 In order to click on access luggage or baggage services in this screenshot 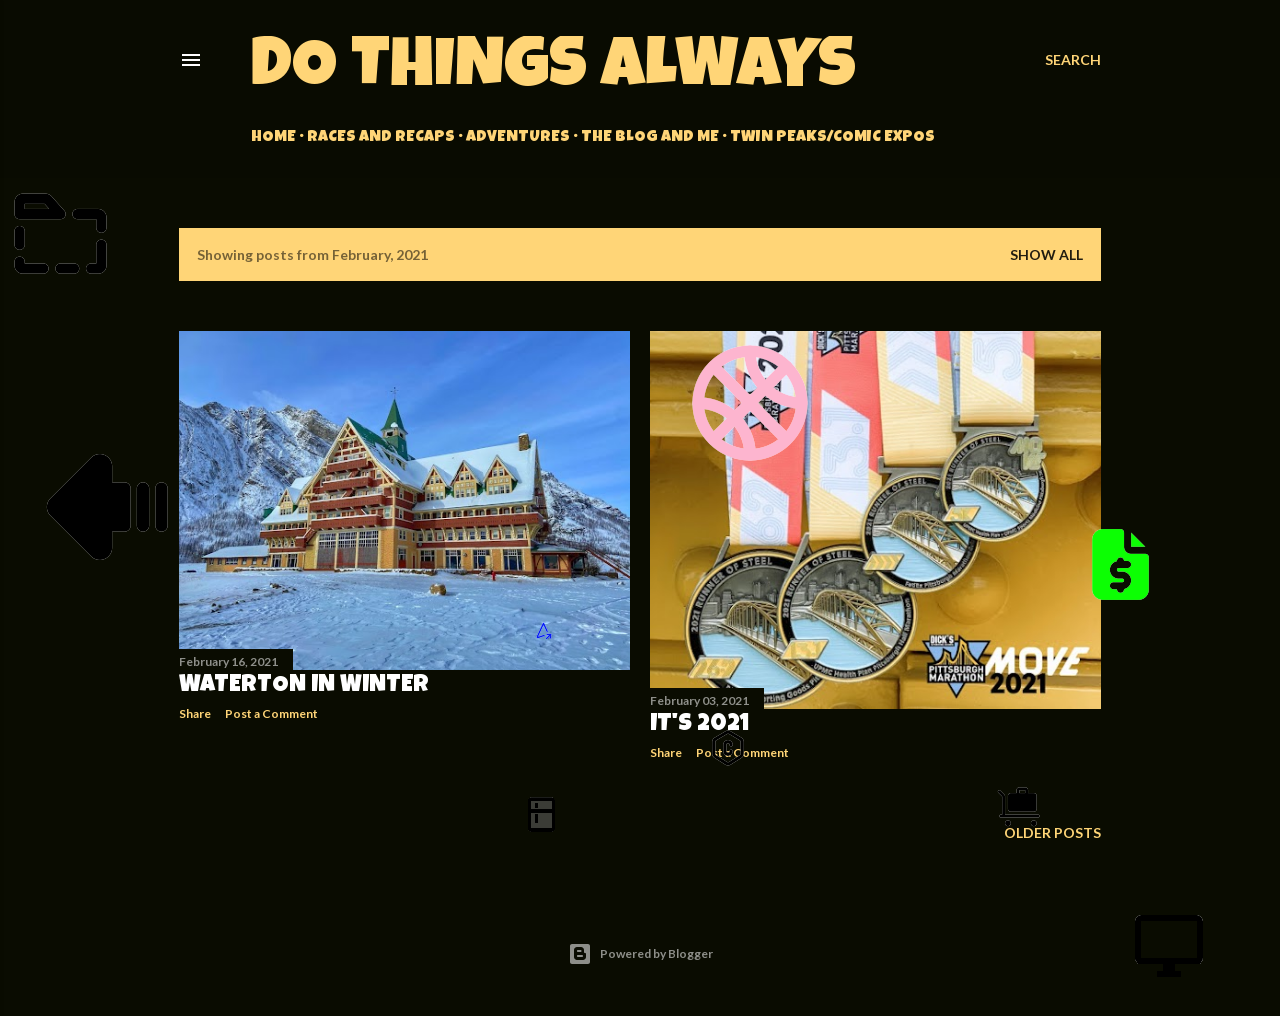, I will do `click(1018, 806)`.